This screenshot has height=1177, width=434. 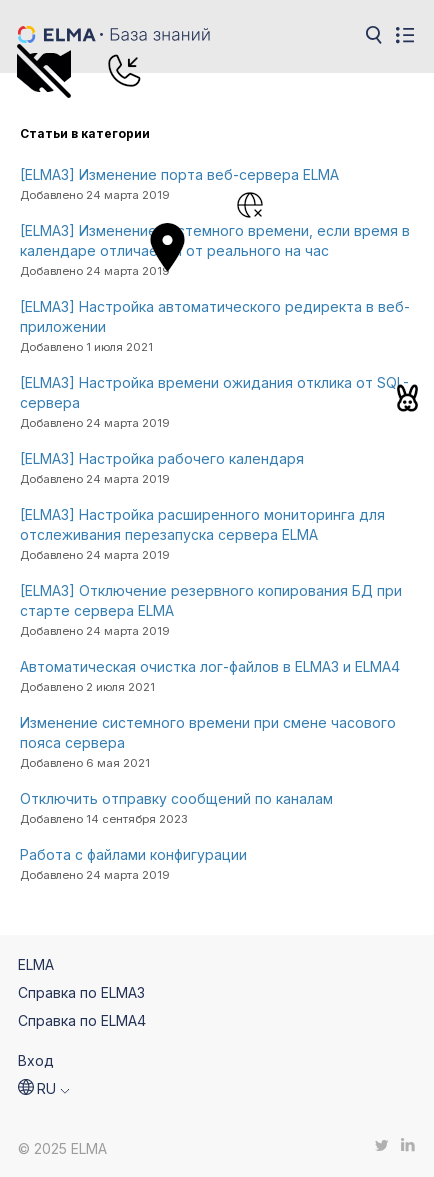 What do you see at coordinates (167, 247) in the screenshot?
I see `view current location on map` at bounding box center [167, 247].